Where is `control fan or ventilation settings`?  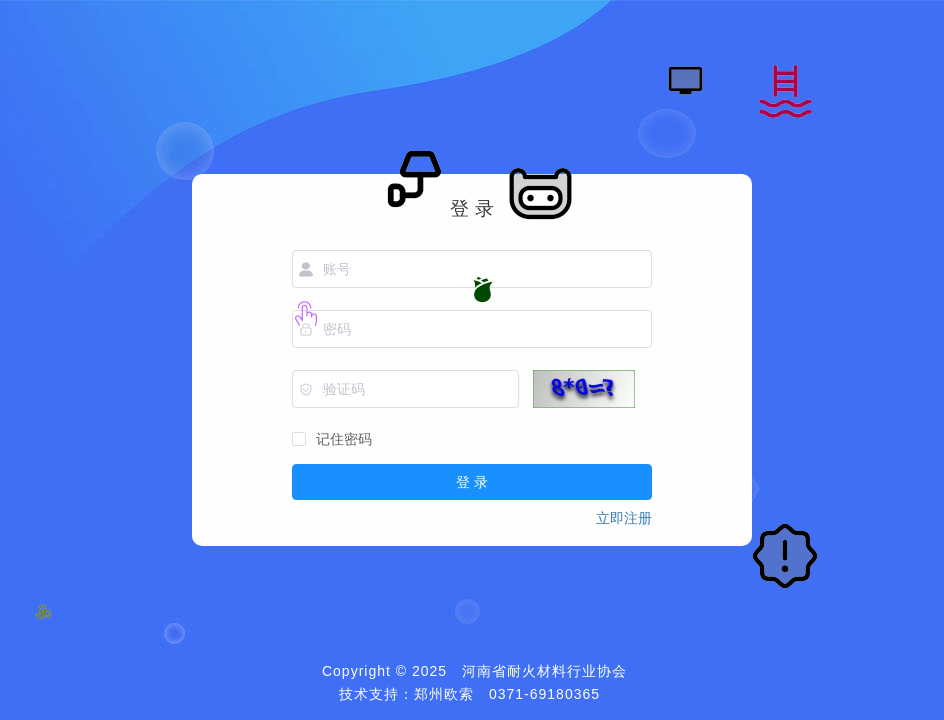 control fan or ventilation settings is located at coordinates (43, 612).